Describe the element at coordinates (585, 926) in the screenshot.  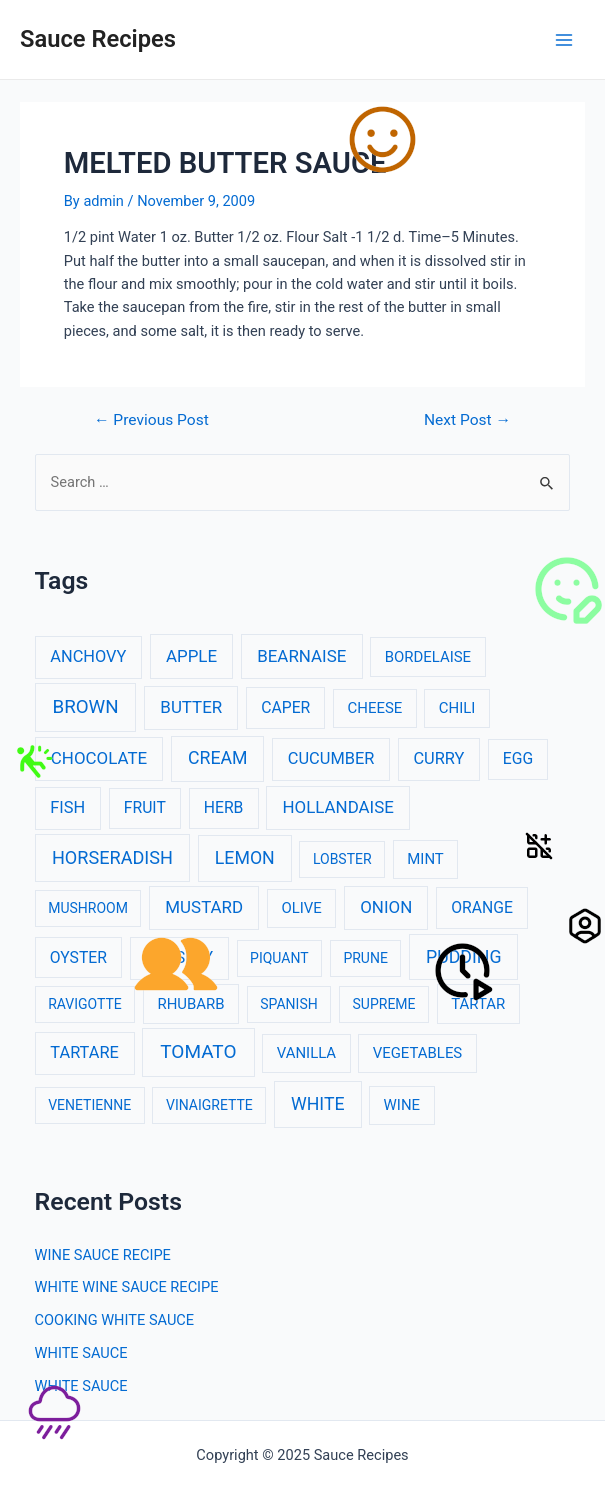
I see `view user profile` at that location.